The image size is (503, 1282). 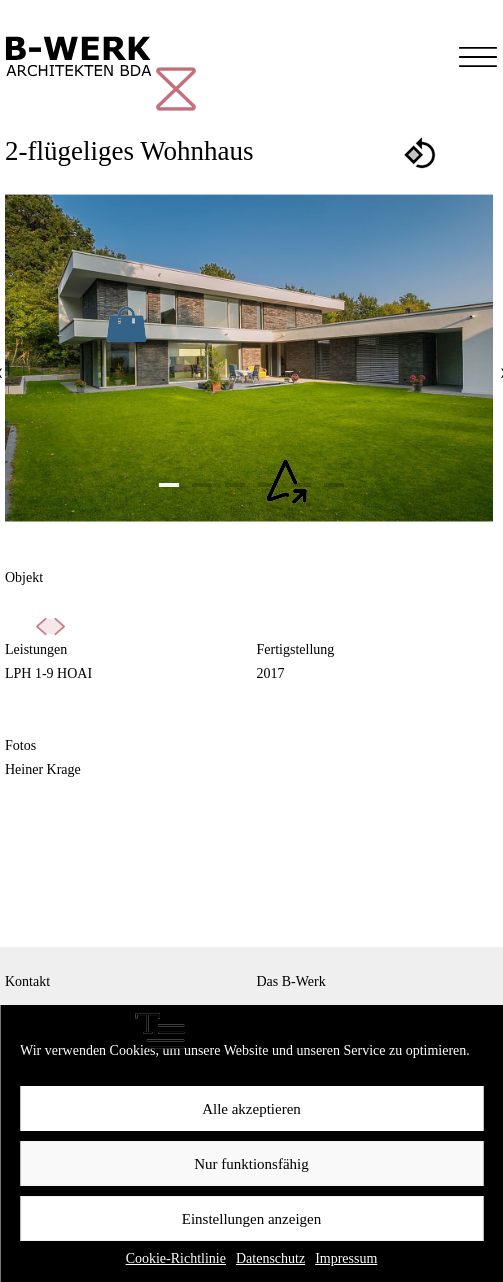 What do you see at coordinates (159, 1031) in the screenshot?
I see `read new york times article` at bounding box center [159, 1031].